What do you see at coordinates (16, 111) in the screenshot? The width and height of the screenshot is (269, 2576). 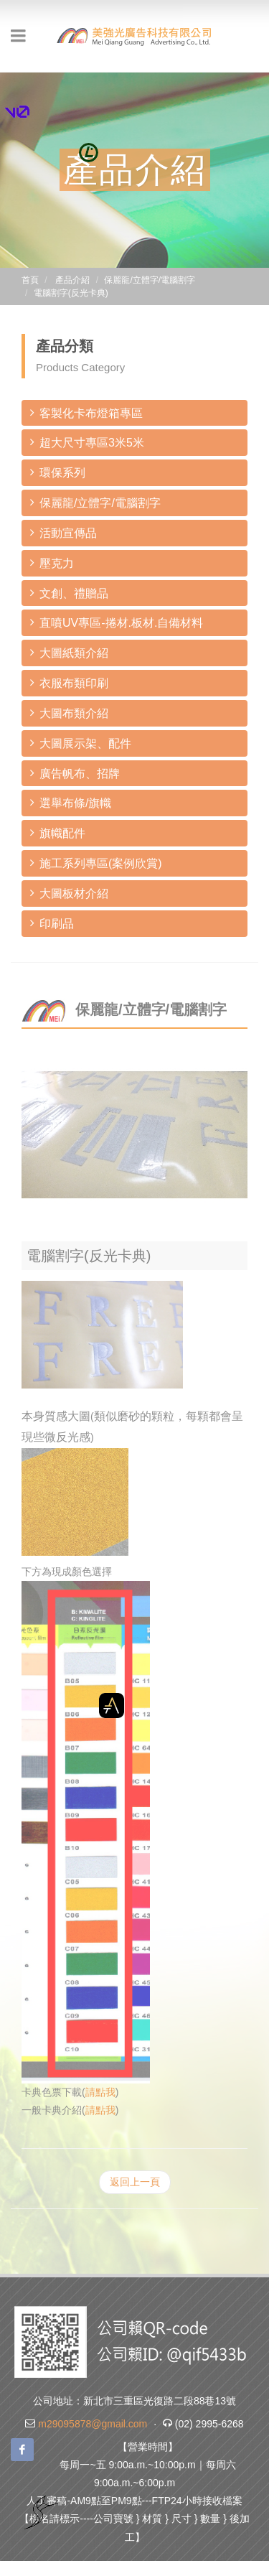 I see `v0 by Vercel logo` at bounding box center [16, 111].